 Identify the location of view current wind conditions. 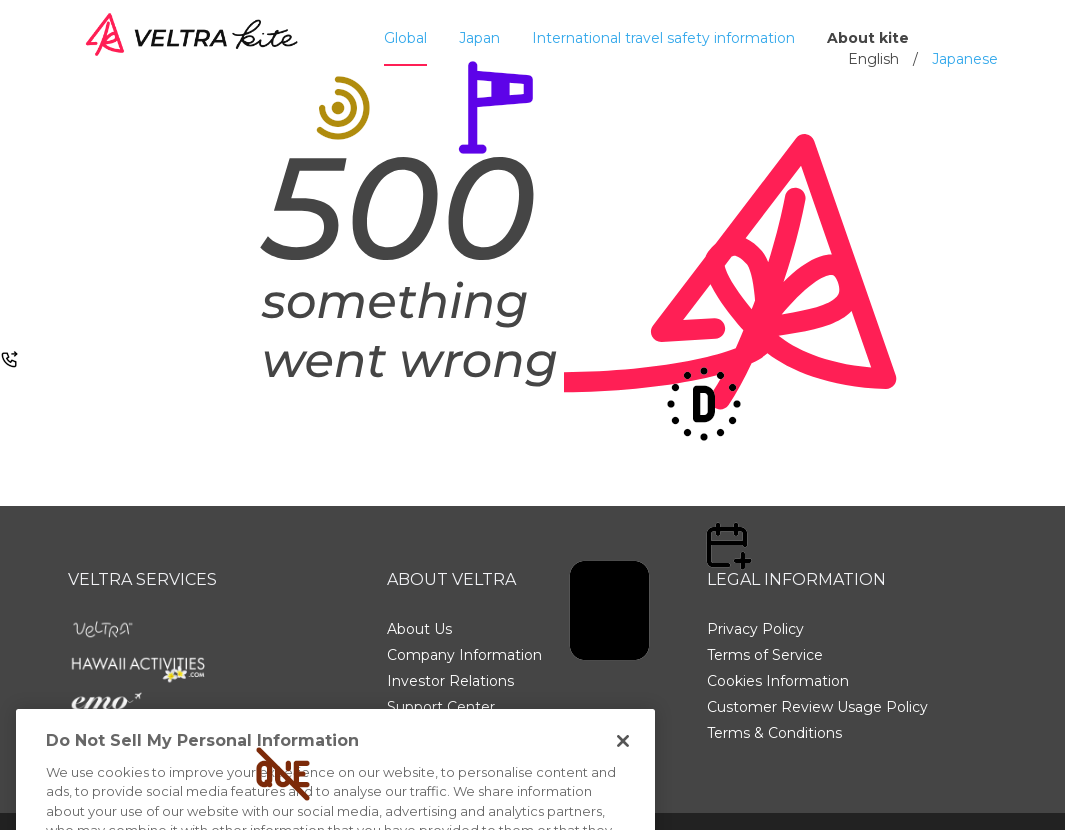
(500, 107).